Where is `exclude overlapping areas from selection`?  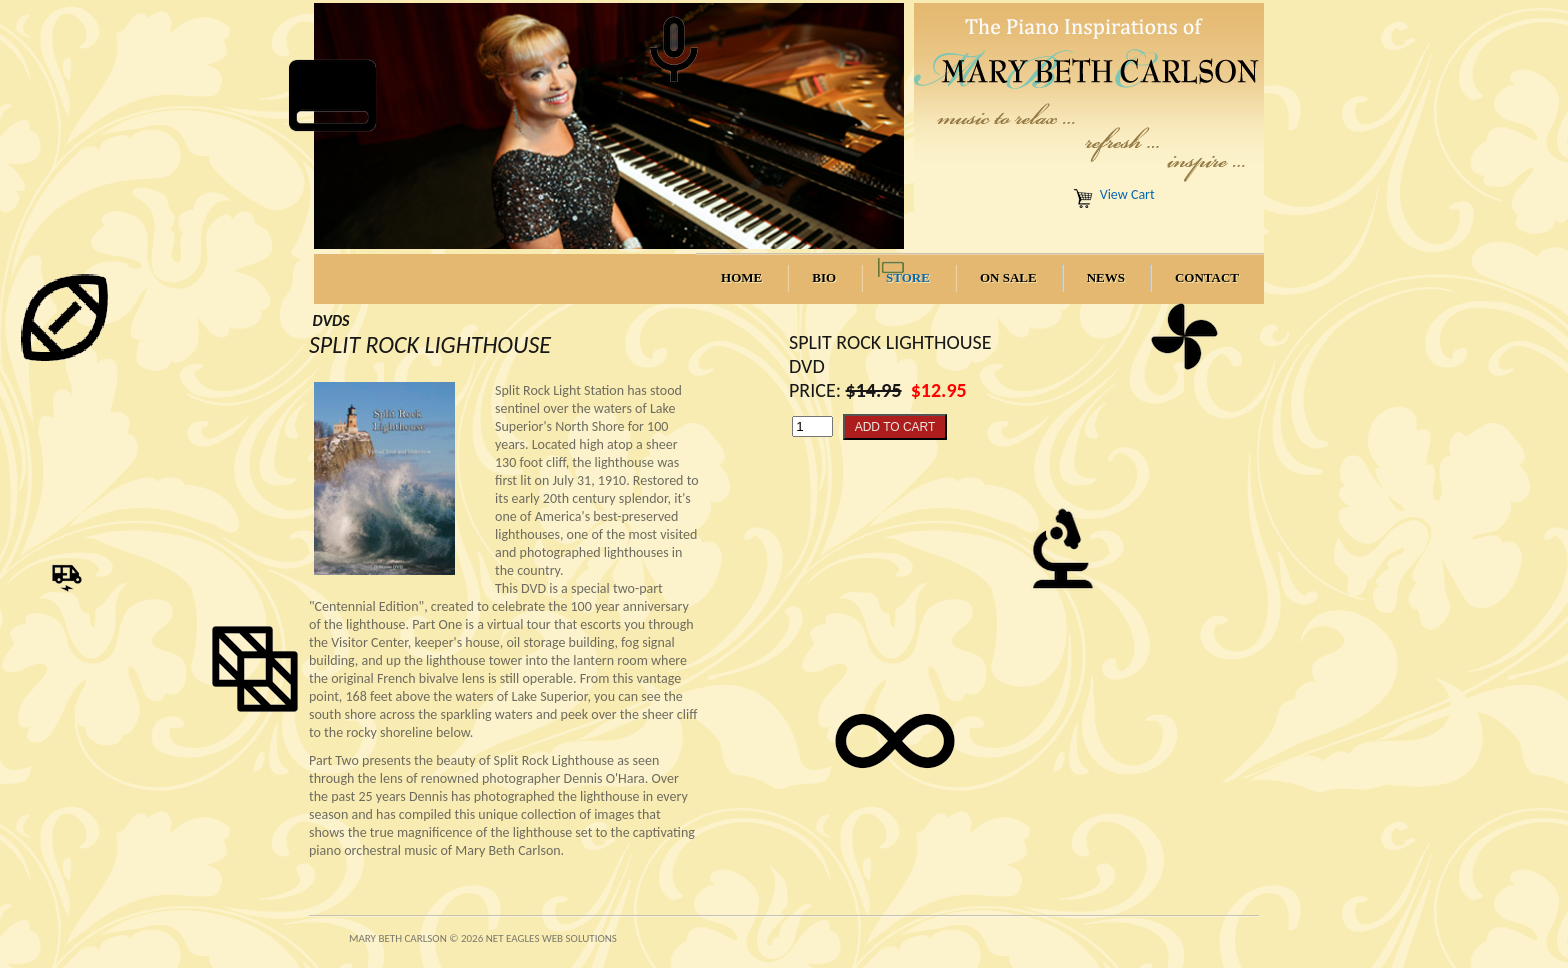
exclude overlapping areas from selection is located at coordinates (255, 669).